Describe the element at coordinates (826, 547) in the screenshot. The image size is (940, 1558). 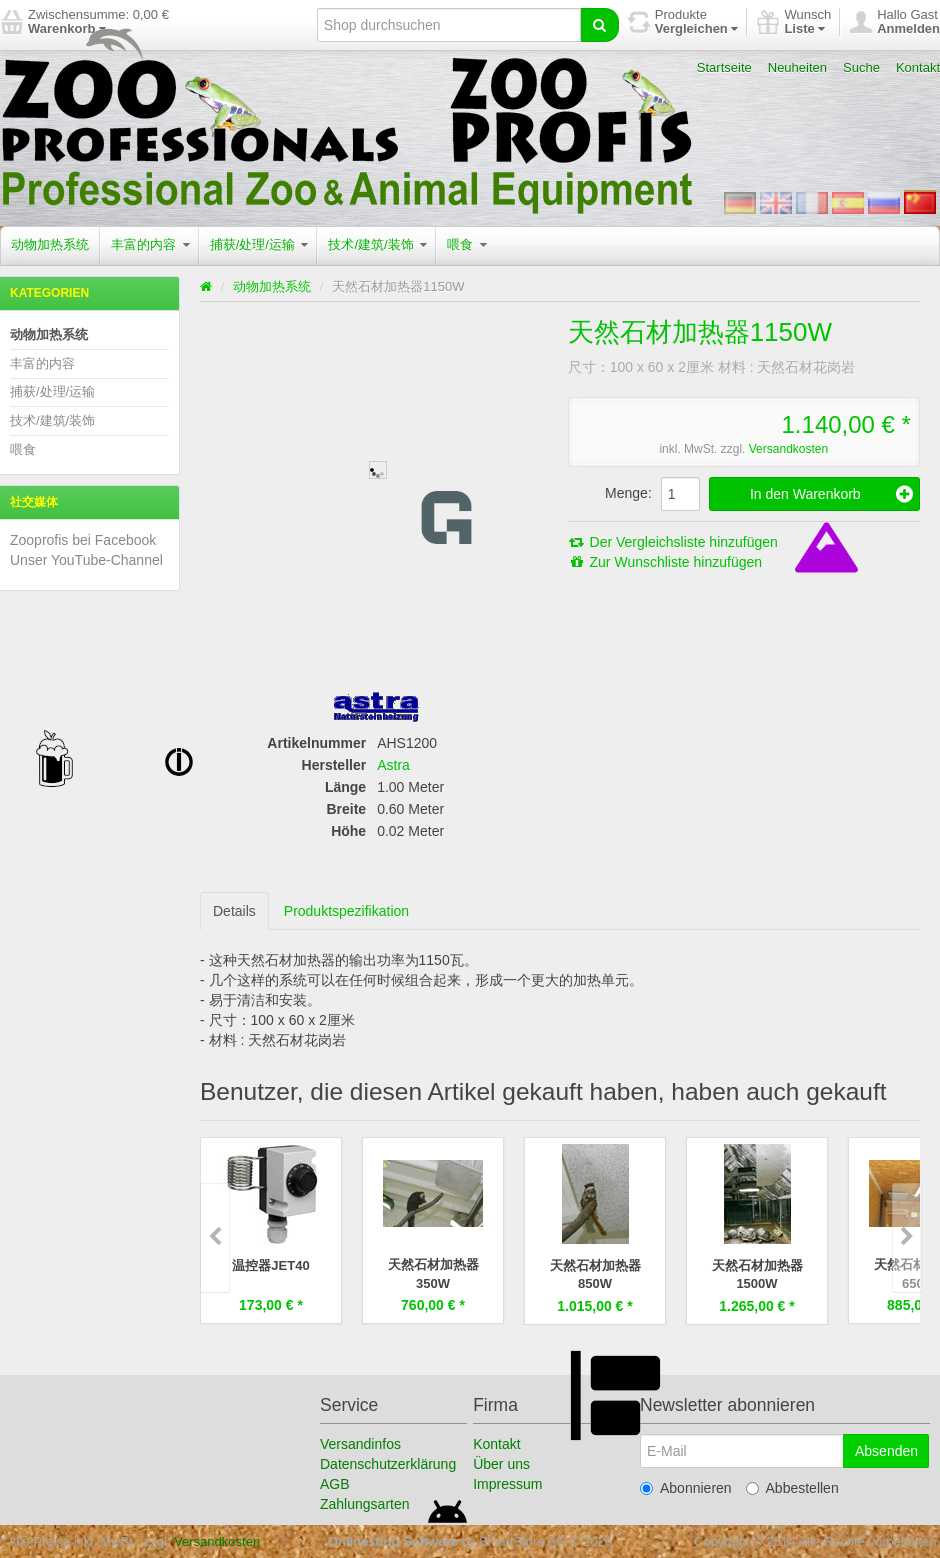
I see `snowpack javascript build tool logo` at that location.